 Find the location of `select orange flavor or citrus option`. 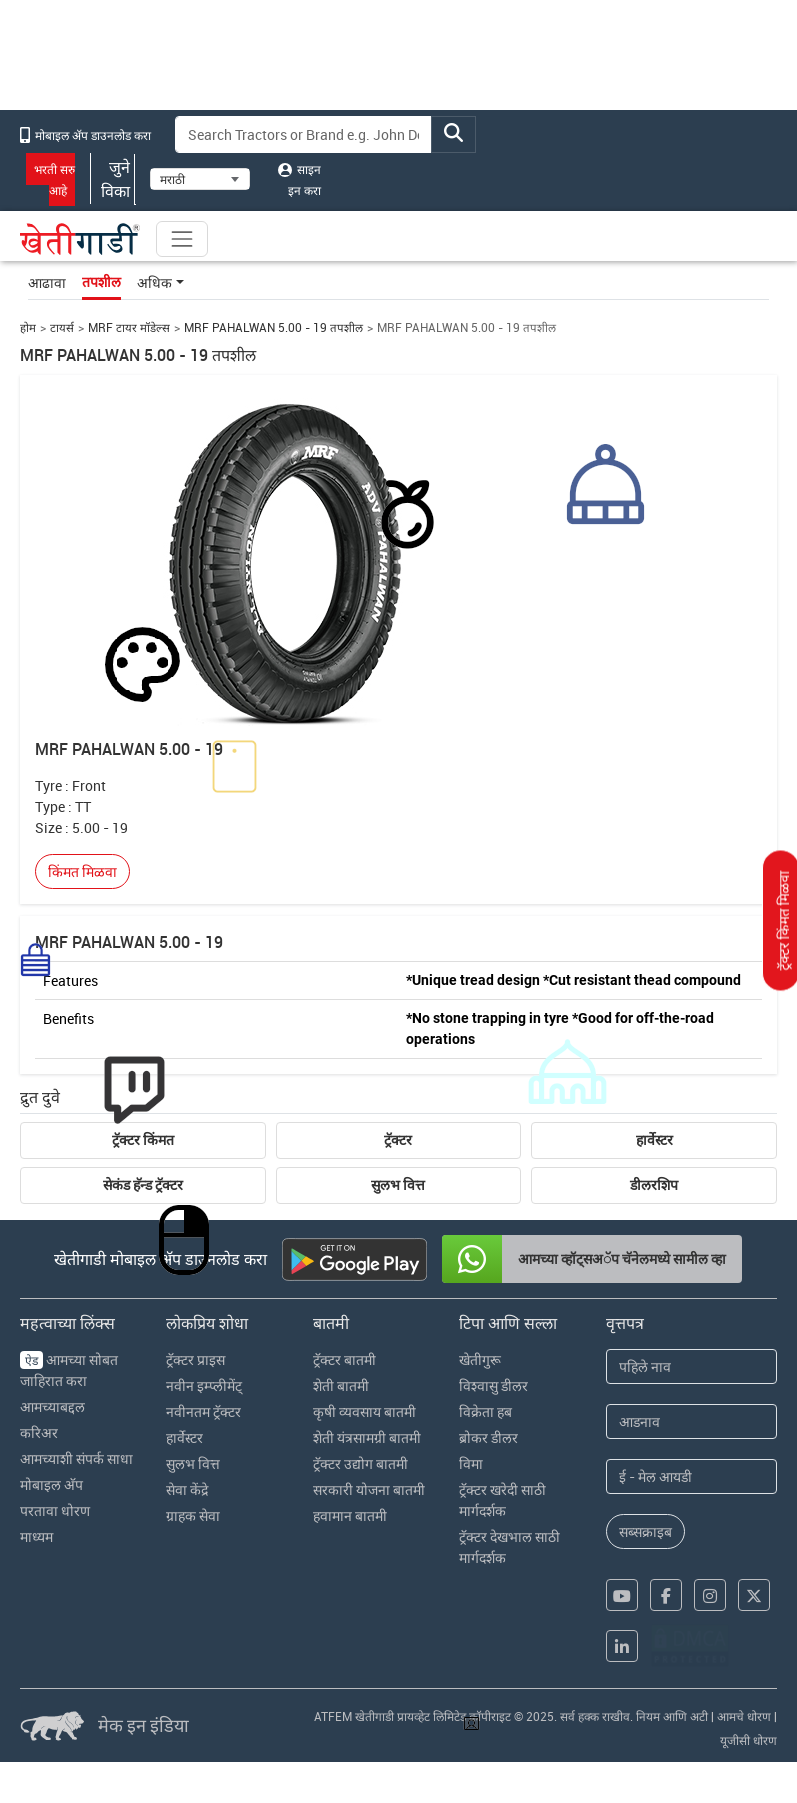

select orange flavor or citrus option is located at coordinates (407, 515).